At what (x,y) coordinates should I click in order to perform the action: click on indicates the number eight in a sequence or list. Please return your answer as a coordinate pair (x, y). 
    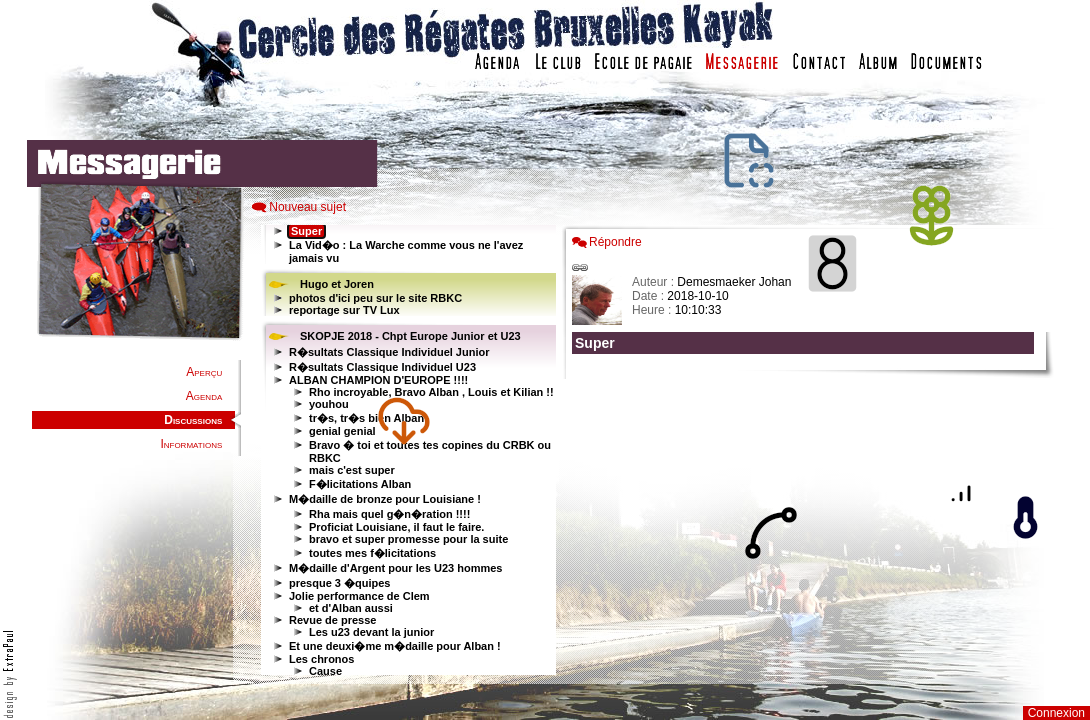
    Looking at the image, I should click on (832, 263).